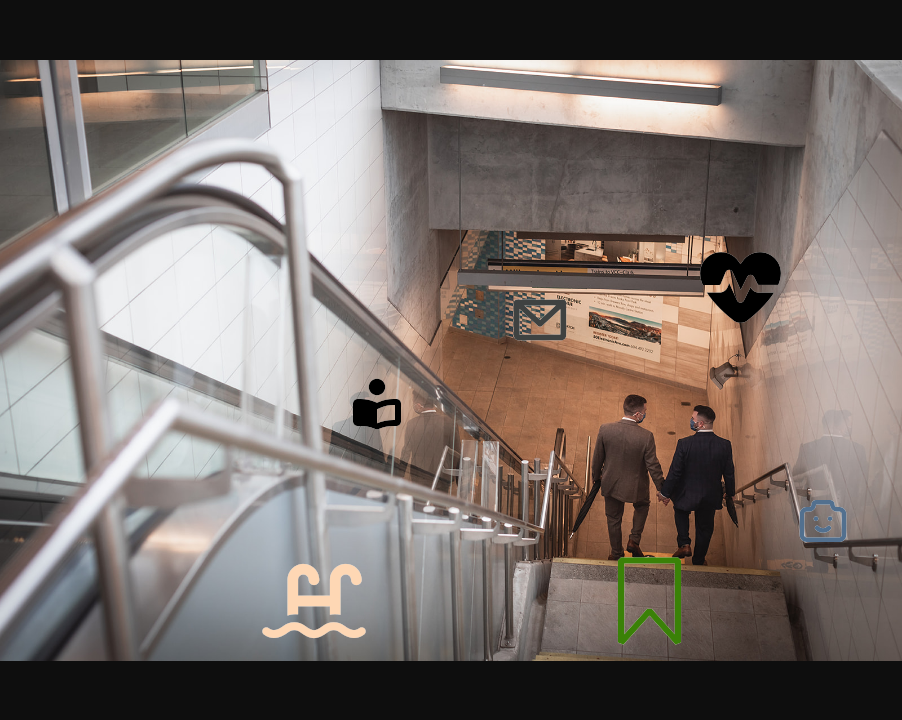 This screenshot has width=902, height=720. I want to click on access swimming pool facilities, so click(314, 601).